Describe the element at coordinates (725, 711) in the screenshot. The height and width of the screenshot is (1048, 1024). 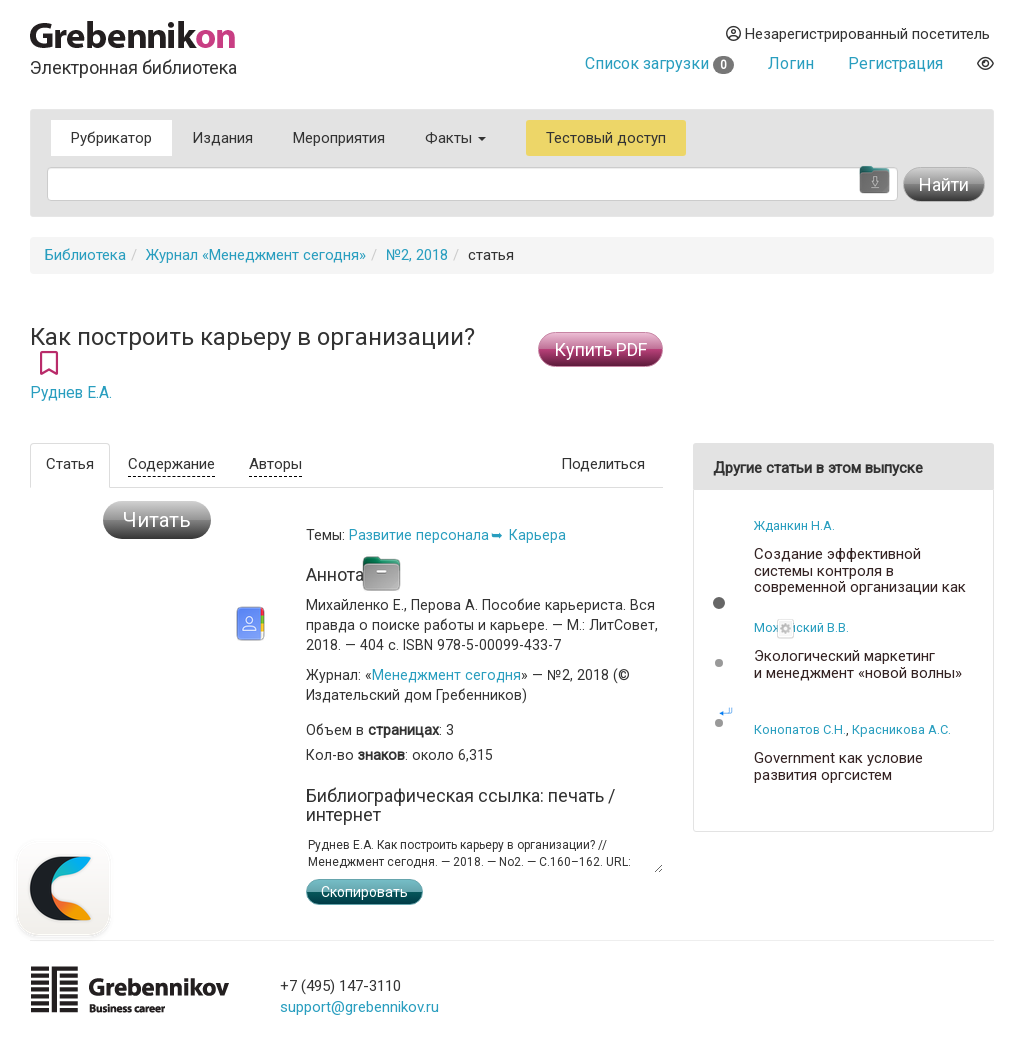
I see `reply to all recipients of an email` at that location.